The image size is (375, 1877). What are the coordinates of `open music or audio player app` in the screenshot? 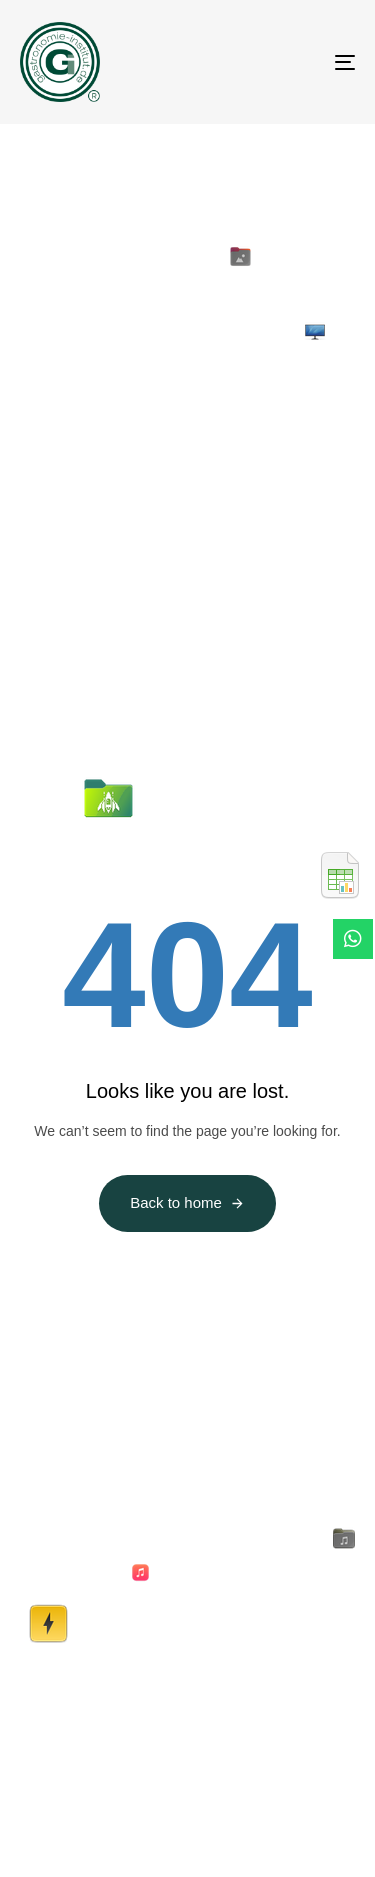 It's located at (140, 1572).